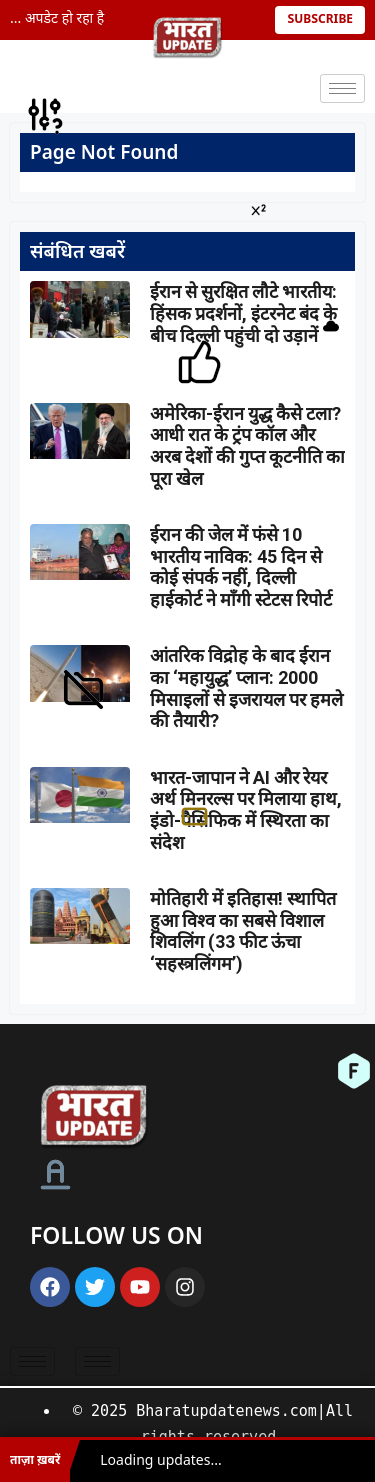  I want to click on indicates cloudy weather conditions, so click(331, 326).